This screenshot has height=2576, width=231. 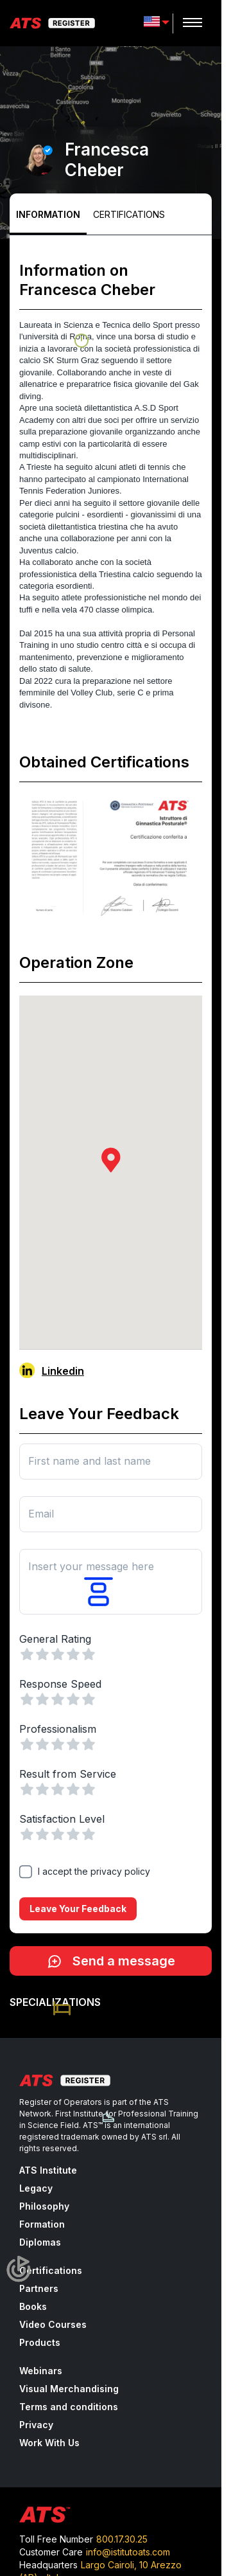 What do you see at coordinates (62, 2008) in the screenshot?
I see `view accommodation or hotel options` at bounding box center [62, 2008].